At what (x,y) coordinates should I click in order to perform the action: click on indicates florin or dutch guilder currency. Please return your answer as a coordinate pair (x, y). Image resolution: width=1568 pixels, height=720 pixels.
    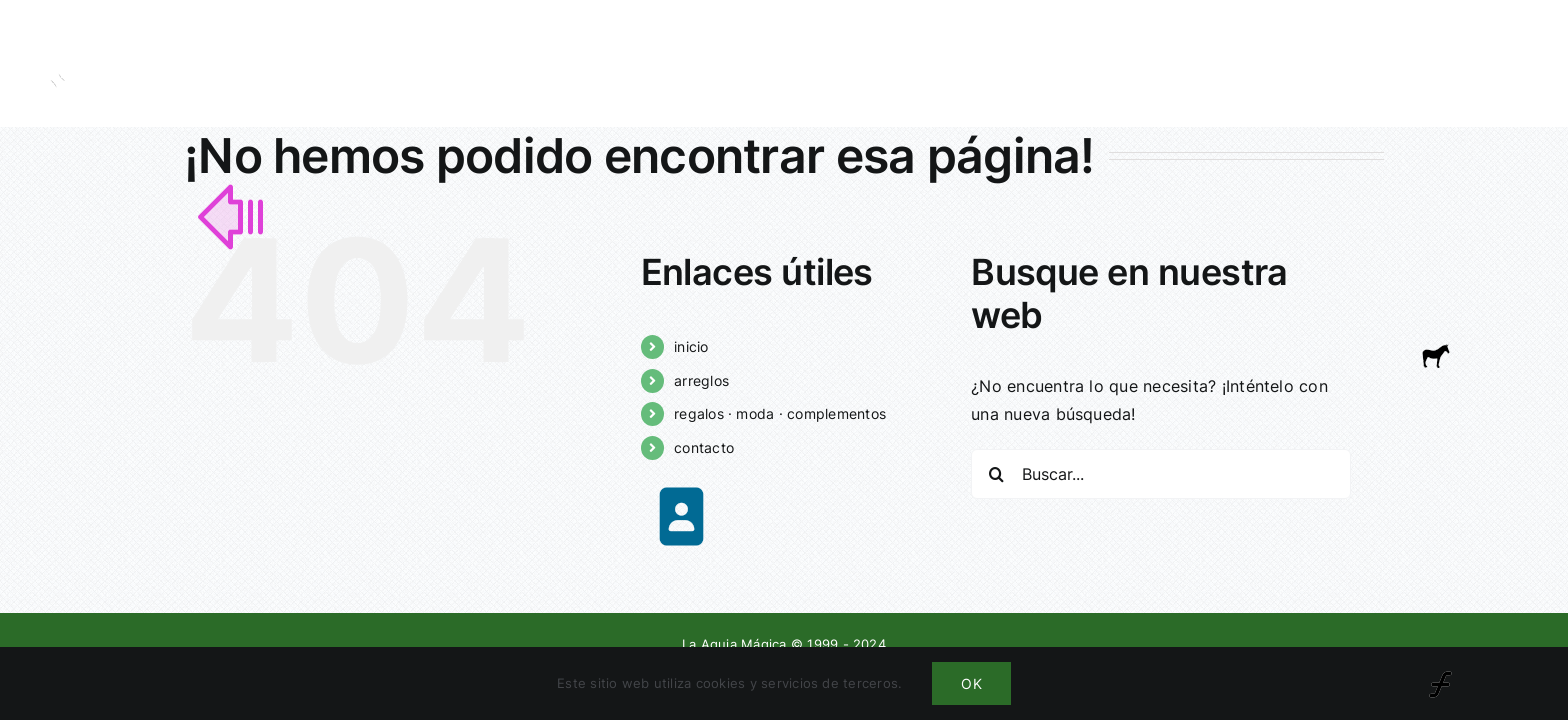
    Looking at the image, I should click on (1440, 684).